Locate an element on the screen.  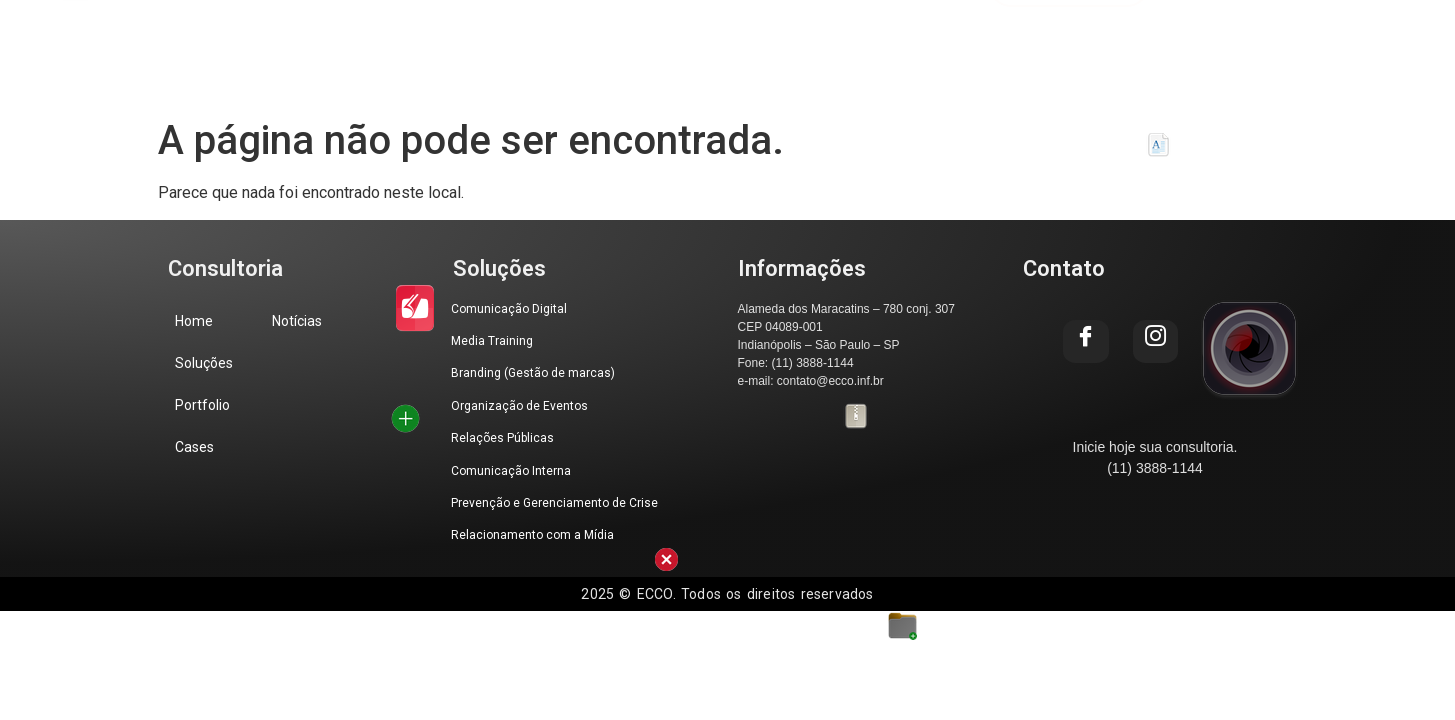
open file roller archive manager is located at coordinates (856, 416).